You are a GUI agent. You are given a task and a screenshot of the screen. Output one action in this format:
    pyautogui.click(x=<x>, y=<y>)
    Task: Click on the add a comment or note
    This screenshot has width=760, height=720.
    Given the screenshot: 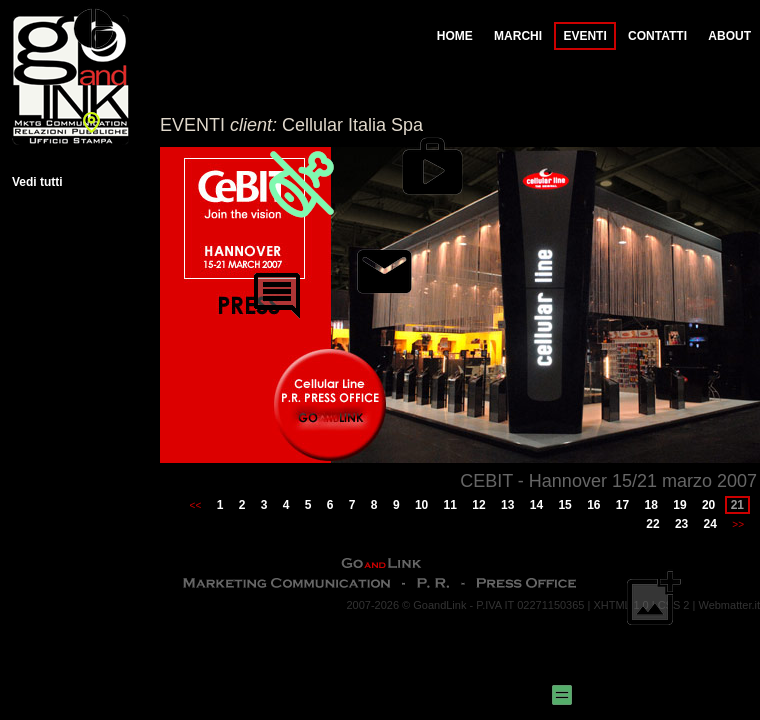 What is the action you would take?
    pyautogui.click(x=277, y=296)
    